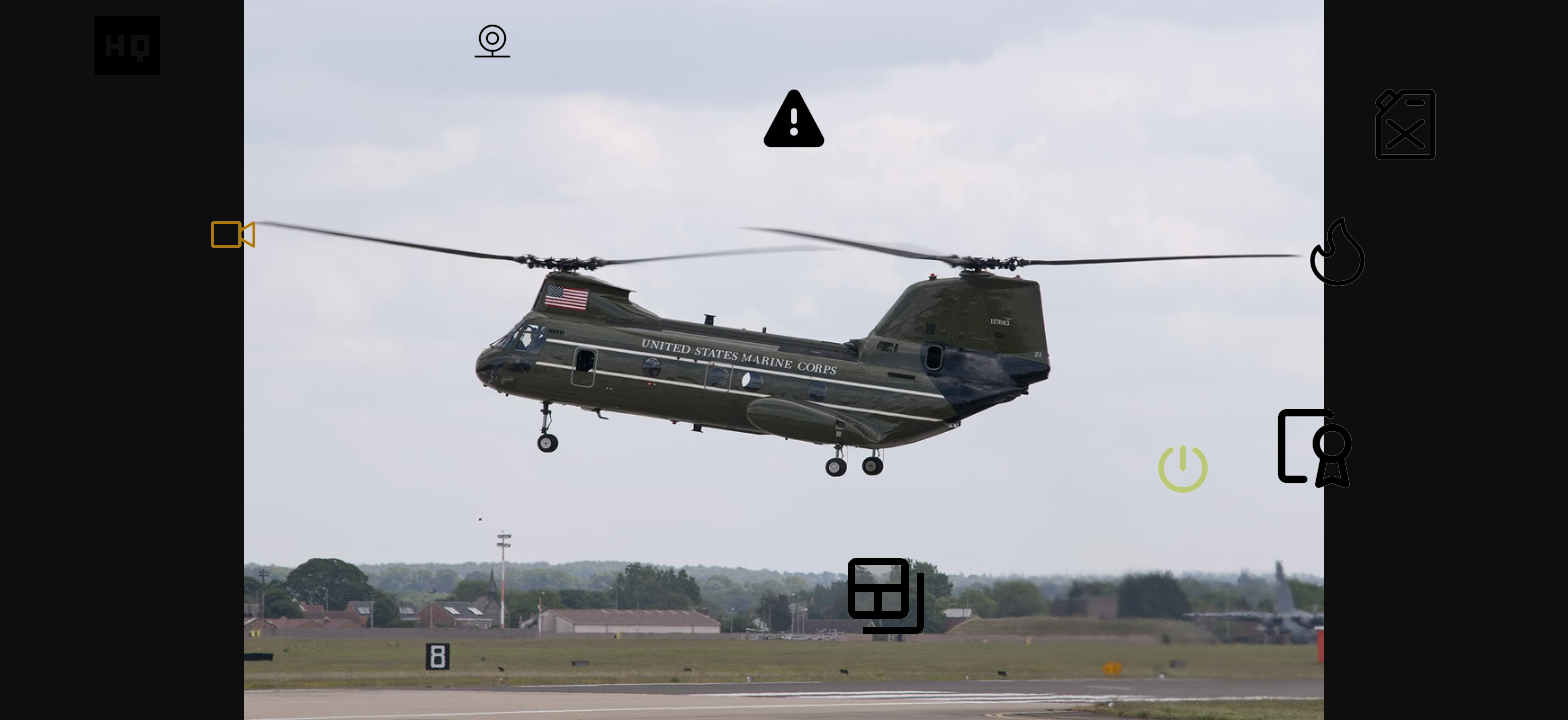 Image resolution: width=1568 pixels, height=720 pixels. What do you see at coordinates (1337, 251) in the screenshot?
I see `view hot or trending content` at bounding box center [1337, 251].